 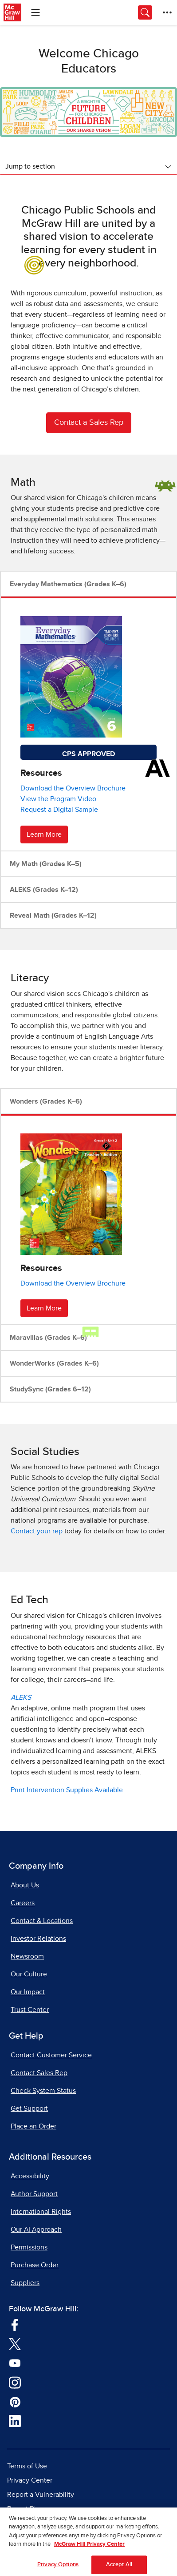 What do you see at coordinates (165, 486) in the screenshot?
I see `open RetroArch emulator app` at bounding box center [165, 486].